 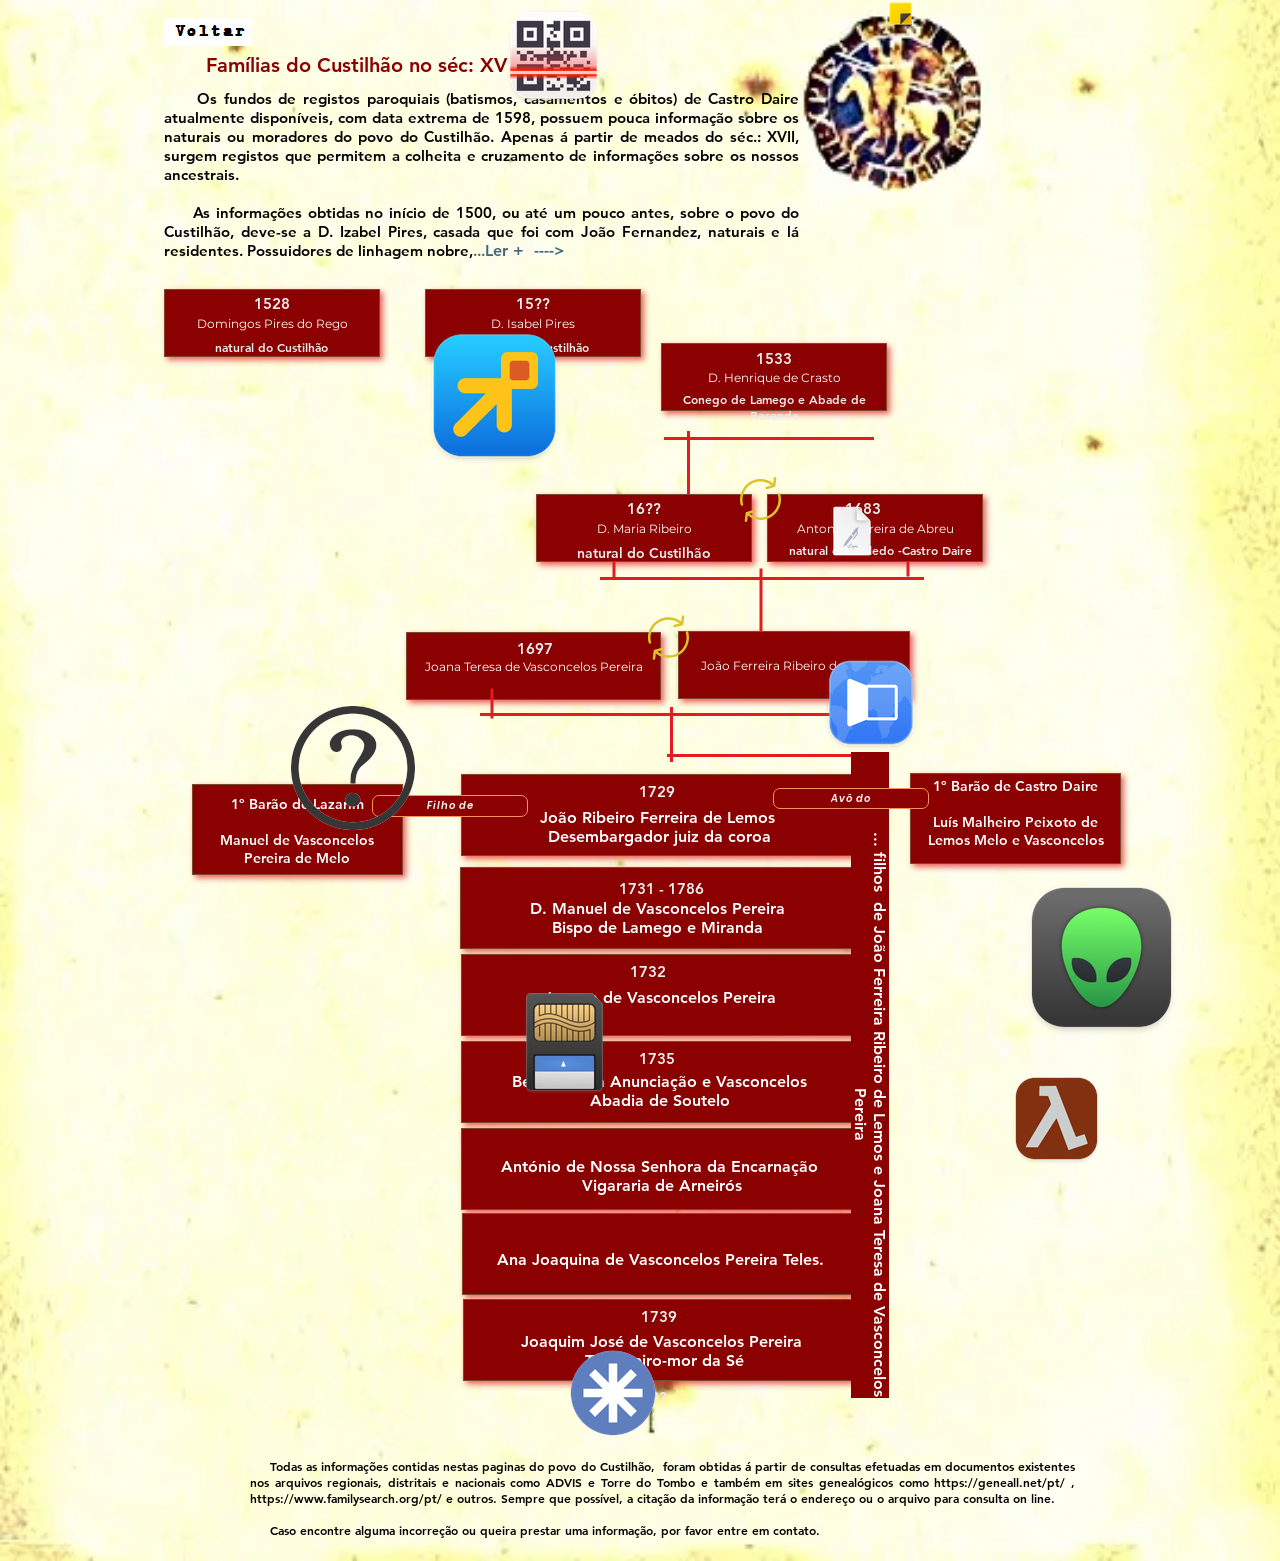 What do you see at coordinates (852, 532) in the screenshot?
I see `a PGP signature file used to verify authenticity` at bounding box center [852, 532].